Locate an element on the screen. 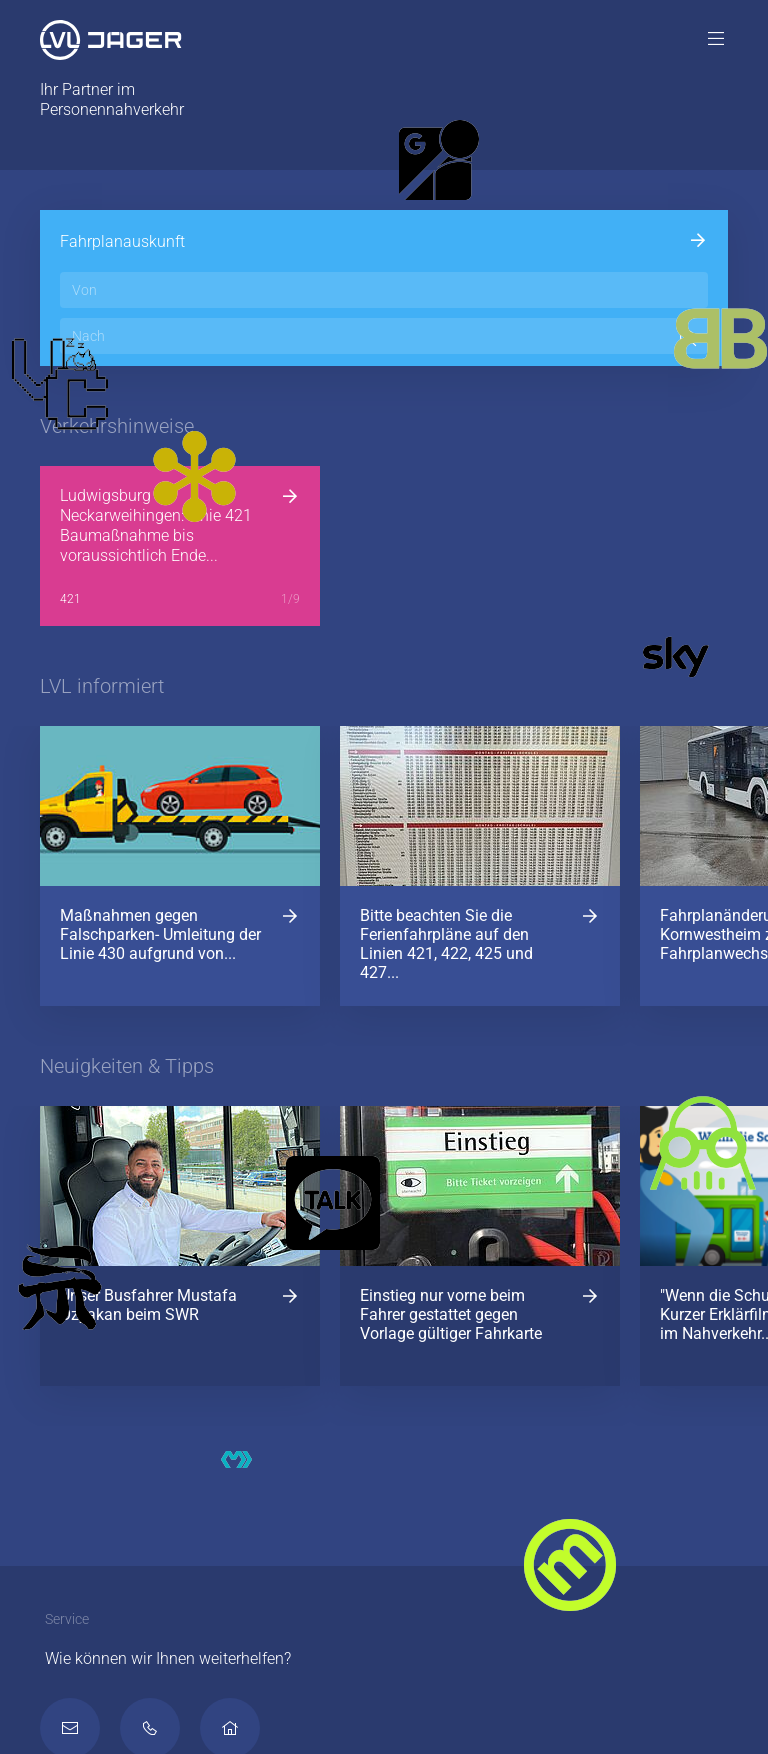  visit metacritic website is located at coordinates (570, 1565).